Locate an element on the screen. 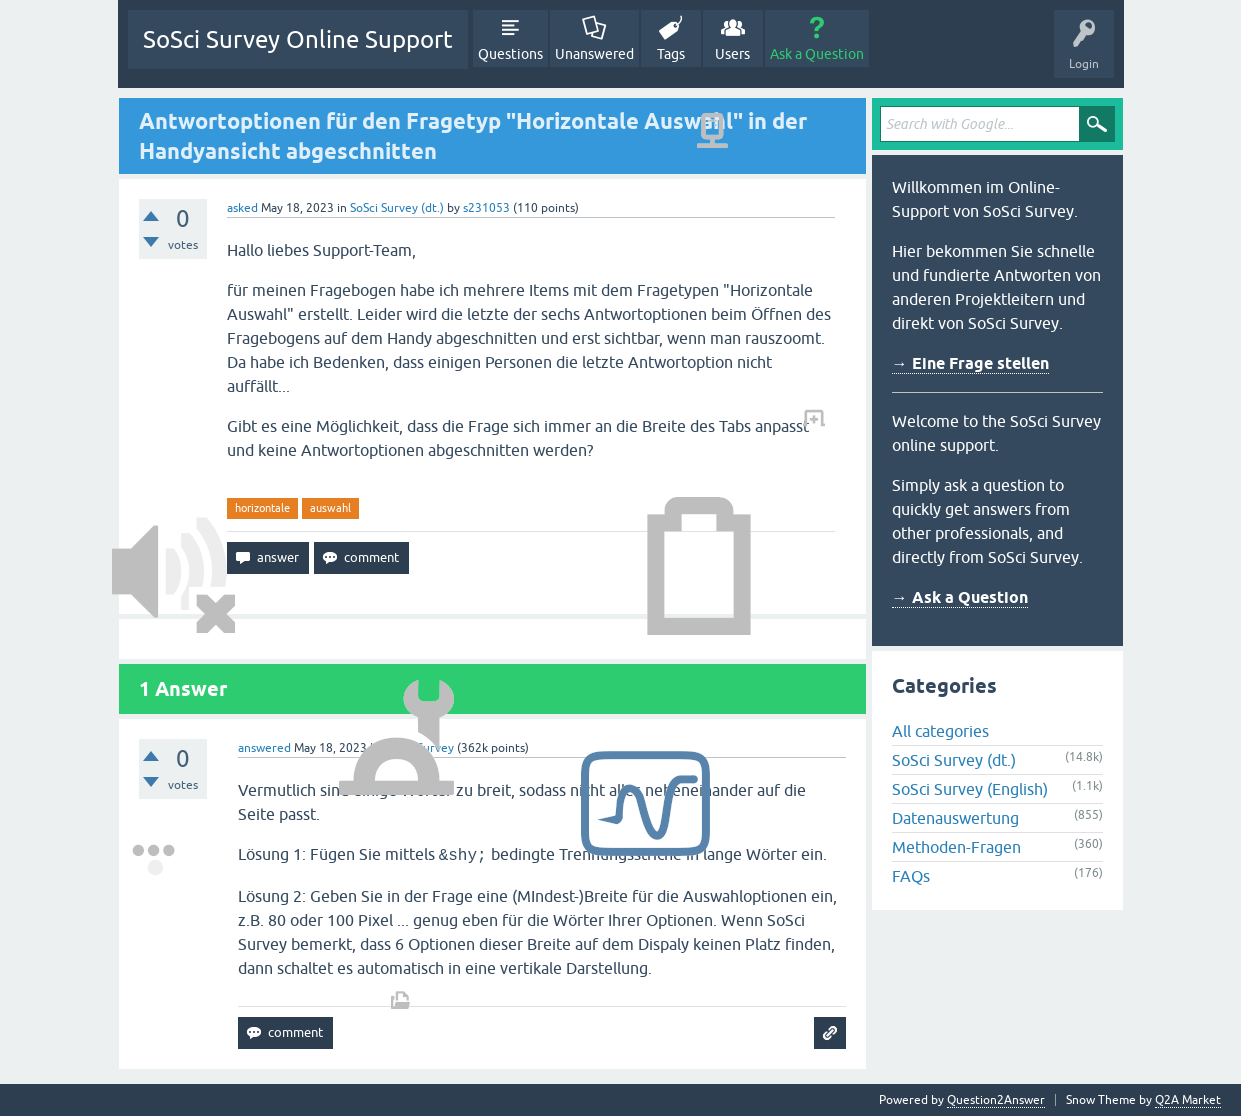  searching for available wireless networks is located at coordinates (155, 848).